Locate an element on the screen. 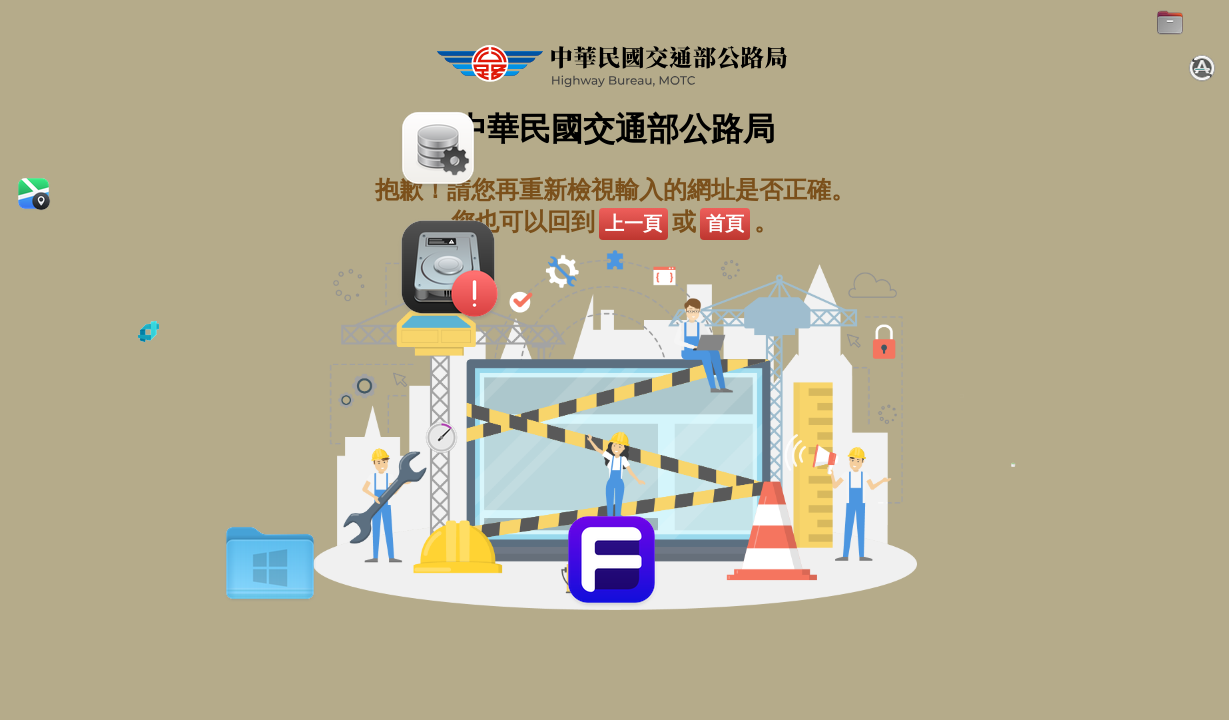 The height and width of the screenshot is (720, 1229). open Google Maps is located at coordinates (33, 193).